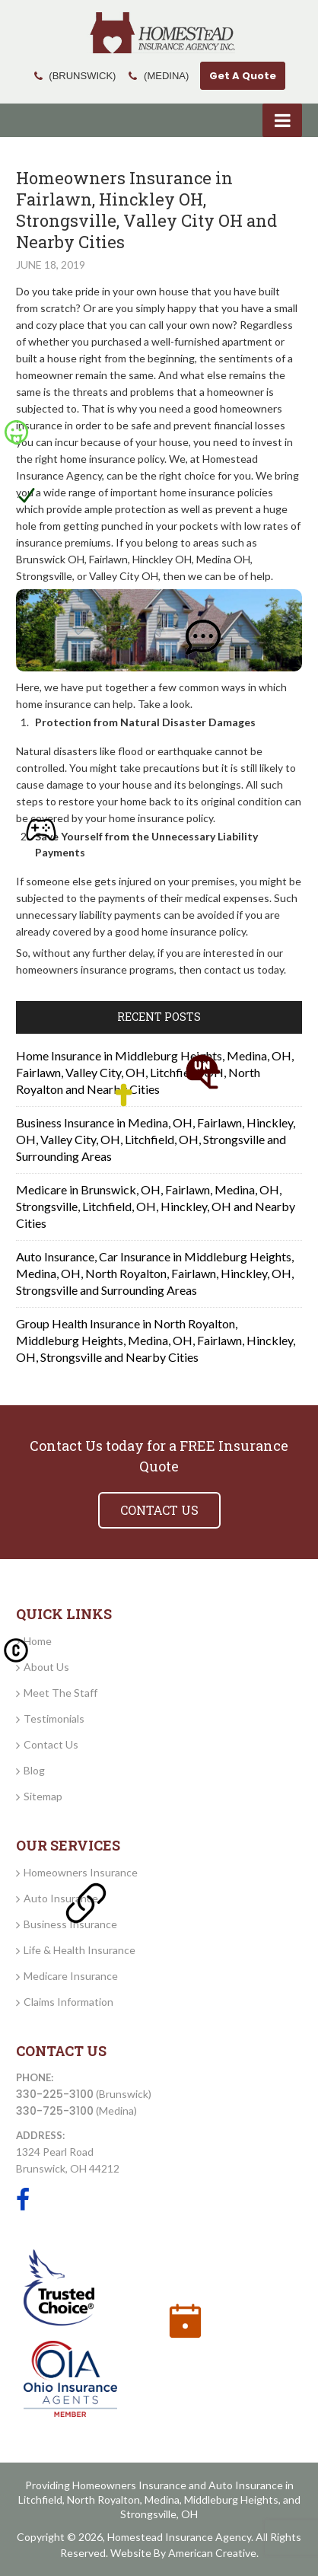 This screenshot has height=2576, width=318. Describe the element at coordinates (16, 432) in the screenshot. I see `react with a playful or silly emoji` at that location.